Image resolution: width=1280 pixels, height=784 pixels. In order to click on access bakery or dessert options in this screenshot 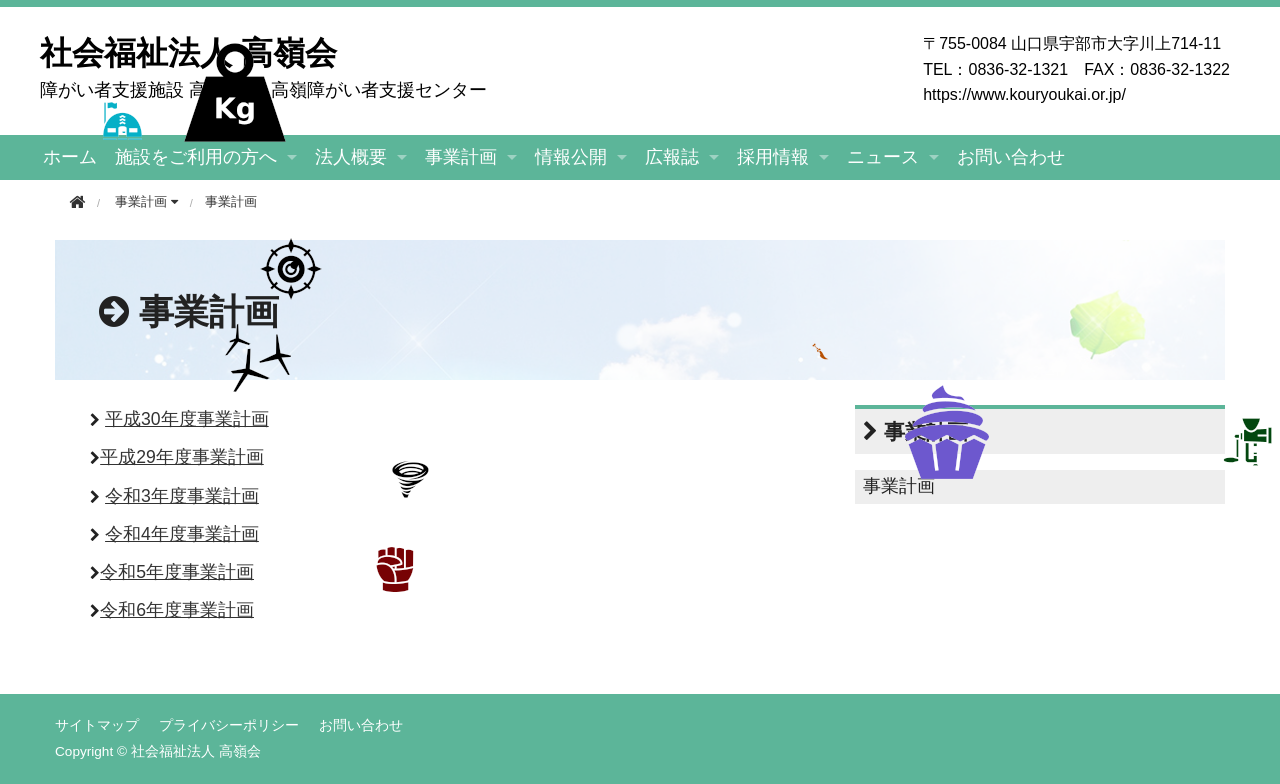, I will do `click(947, 430)`.